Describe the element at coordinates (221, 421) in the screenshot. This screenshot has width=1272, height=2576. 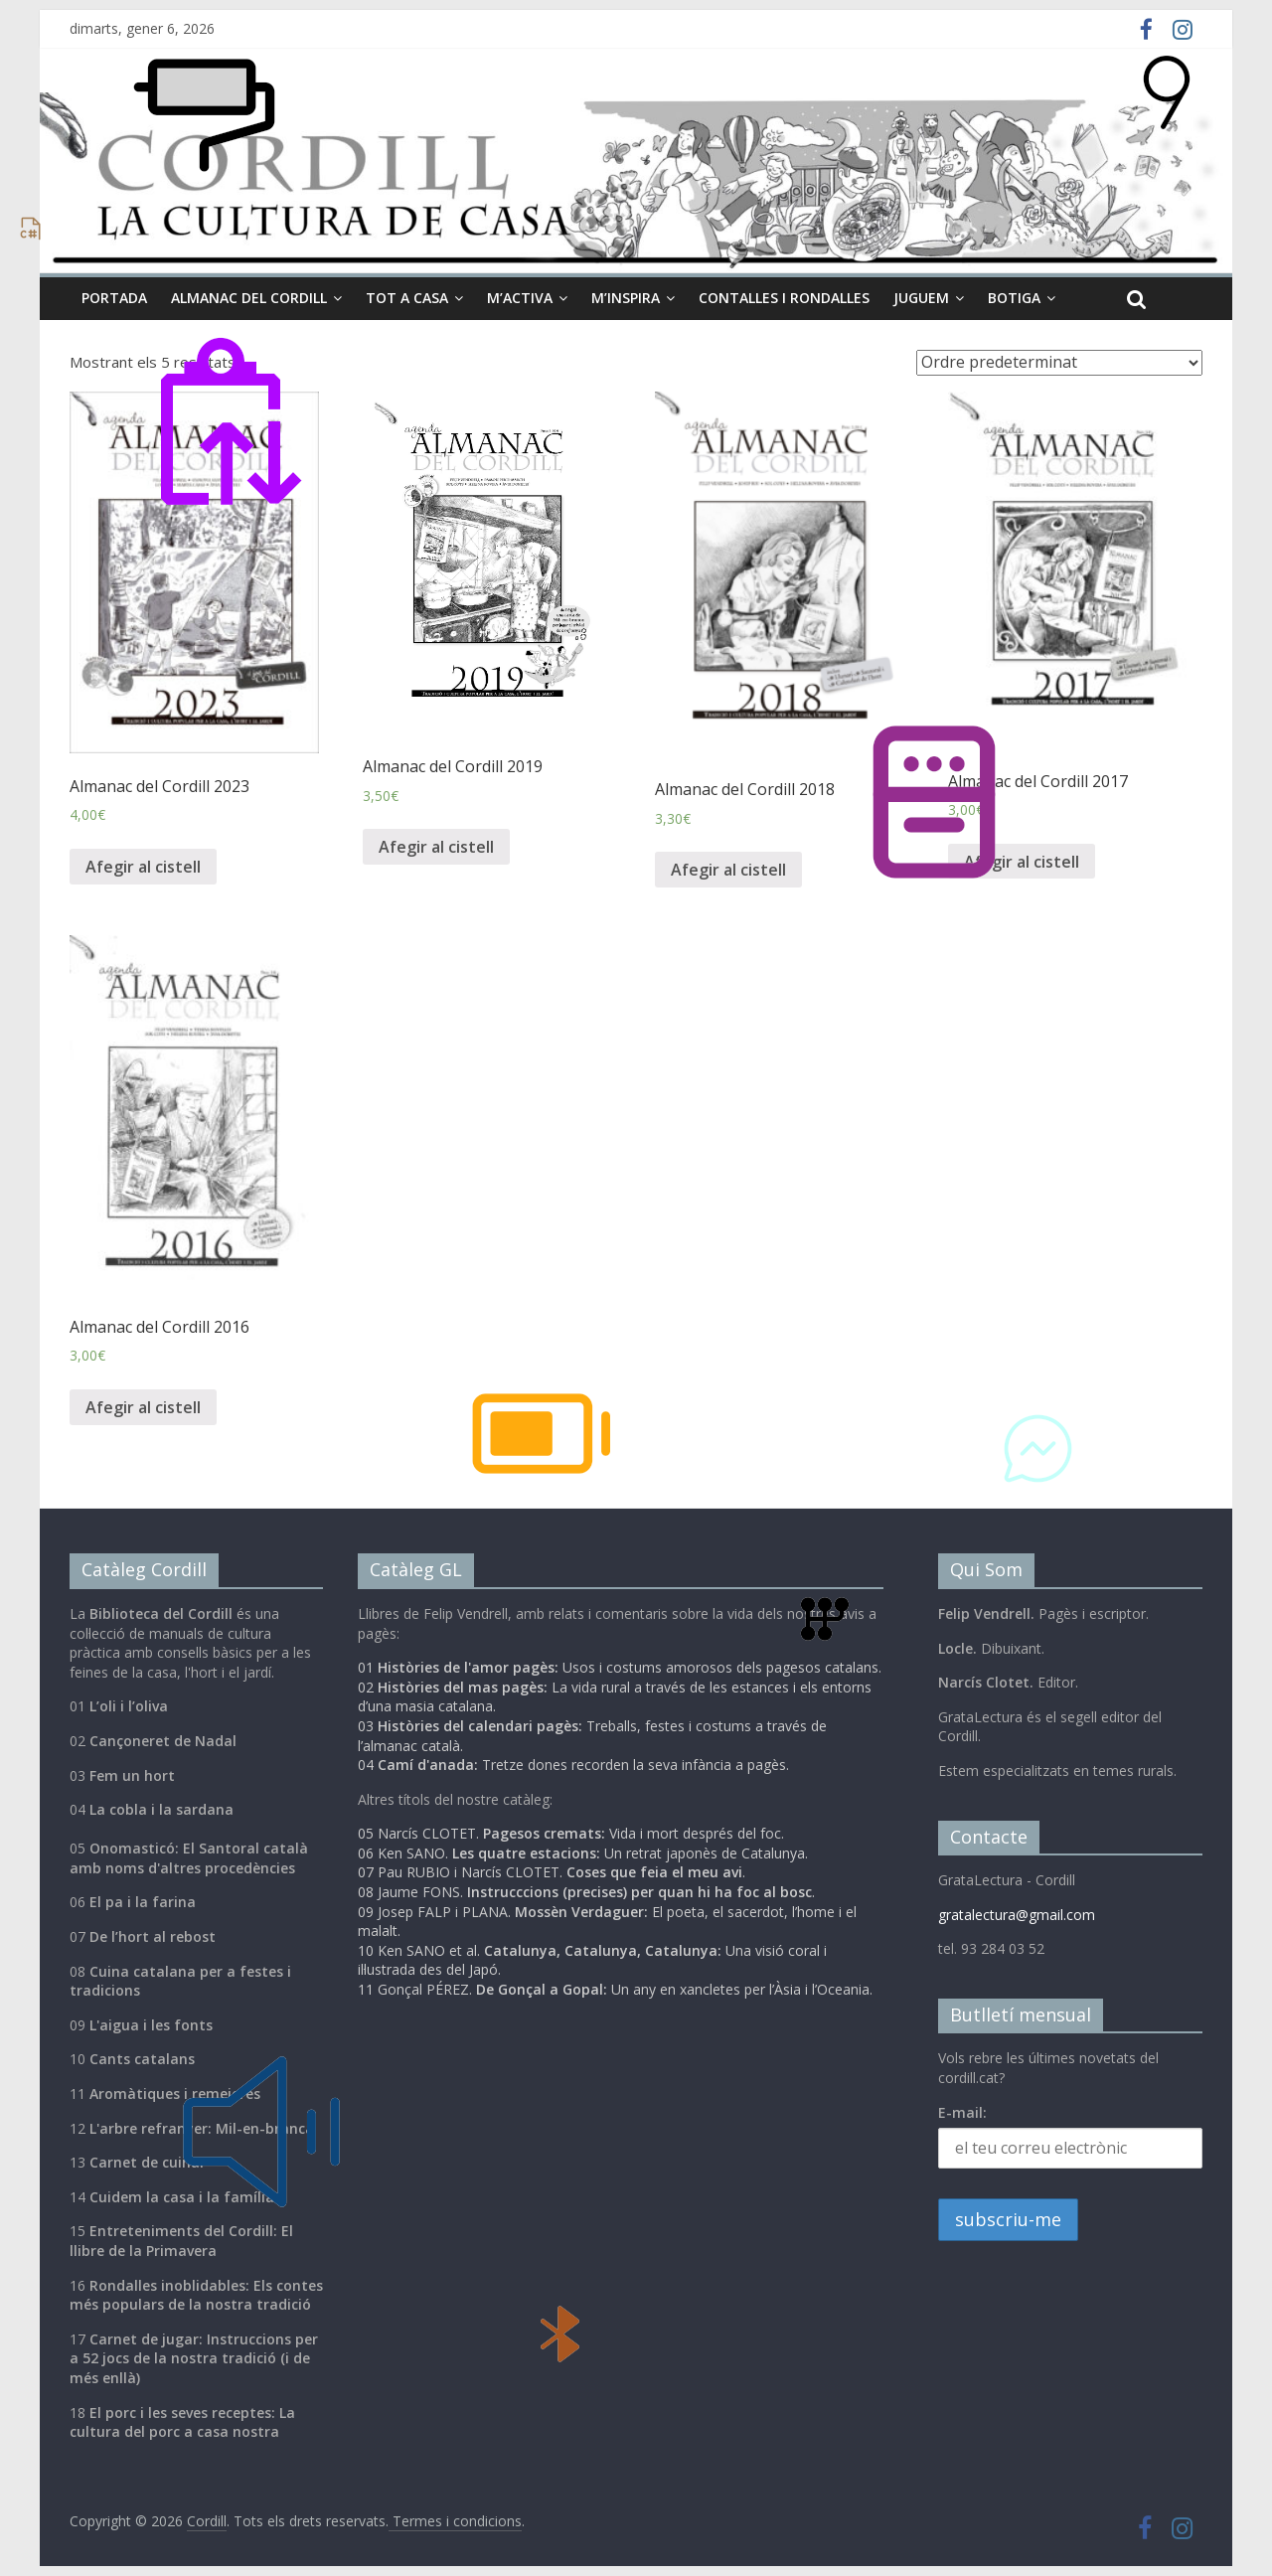
I see `copy to clipboard` at that location.